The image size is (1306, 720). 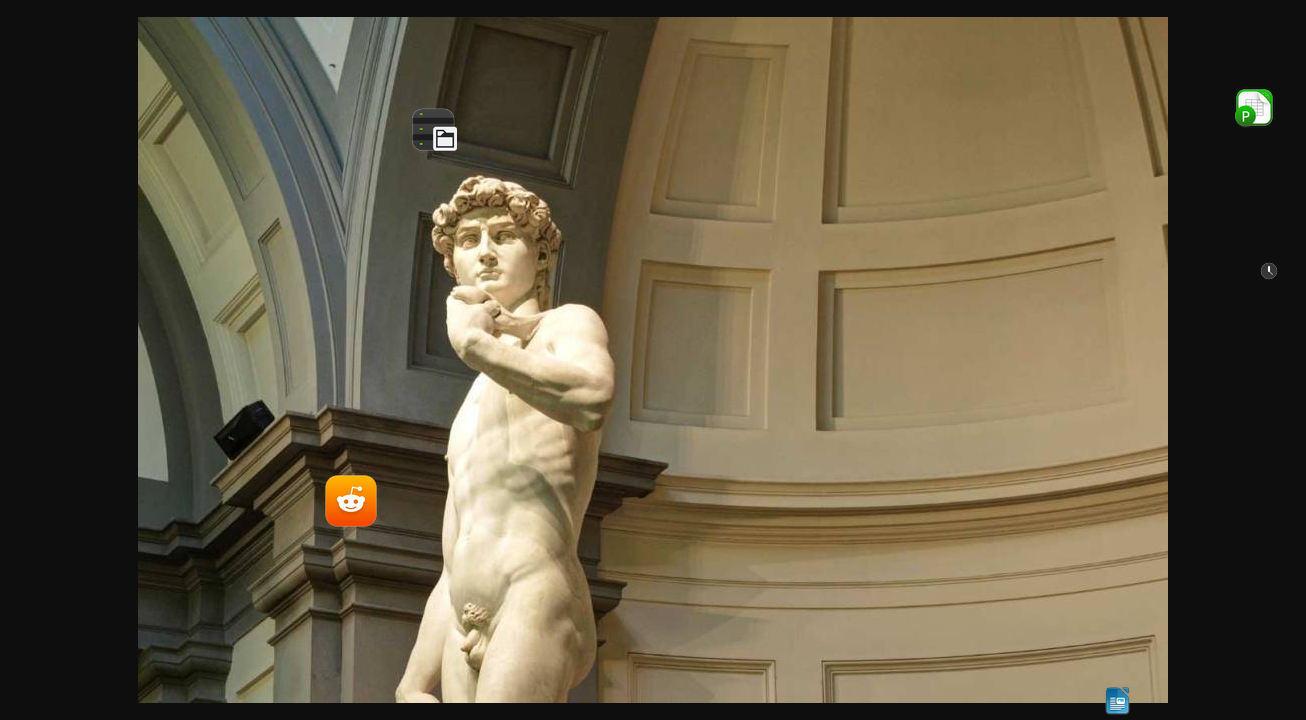 What do you see at coordinates (351, 501) in the screenshot?
I see `open the Reddit app` at bounding box center [351, 501].